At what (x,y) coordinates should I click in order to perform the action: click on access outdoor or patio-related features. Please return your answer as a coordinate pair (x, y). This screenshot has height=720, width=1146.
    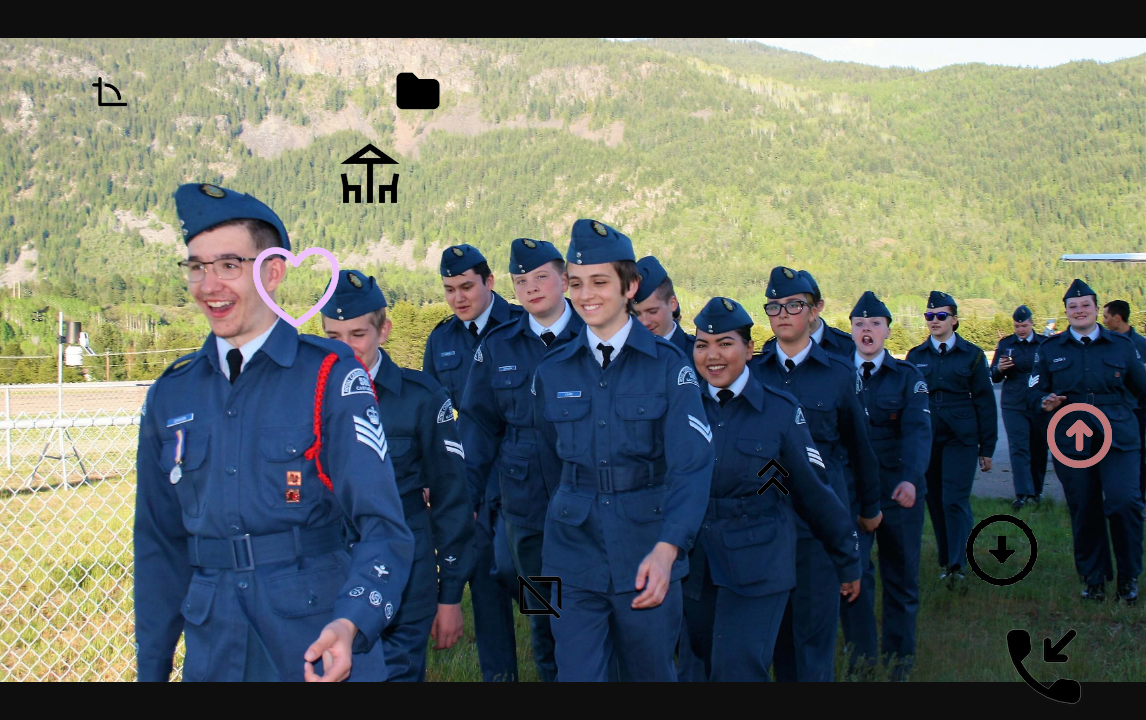
    Looking at the image, I should click on (370, 173).